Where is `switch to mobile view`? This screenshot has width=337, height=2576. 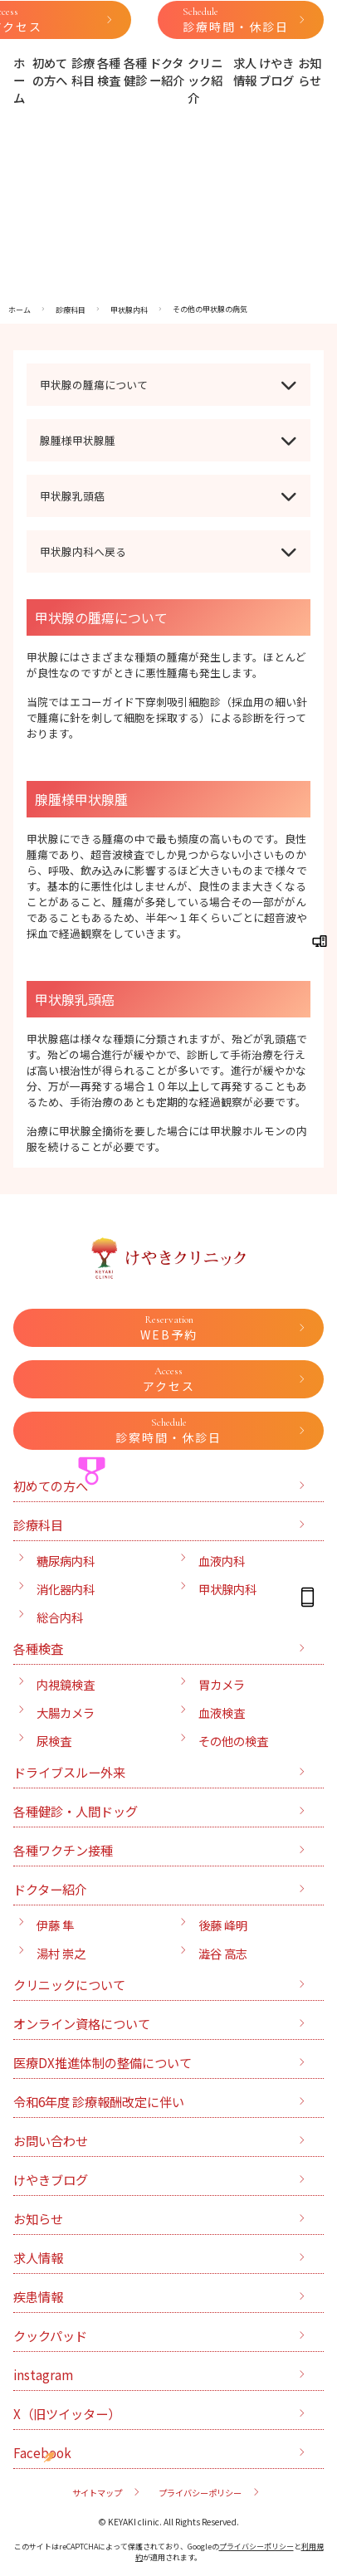 switch to mobile view is located at coordinates (307, 1597).